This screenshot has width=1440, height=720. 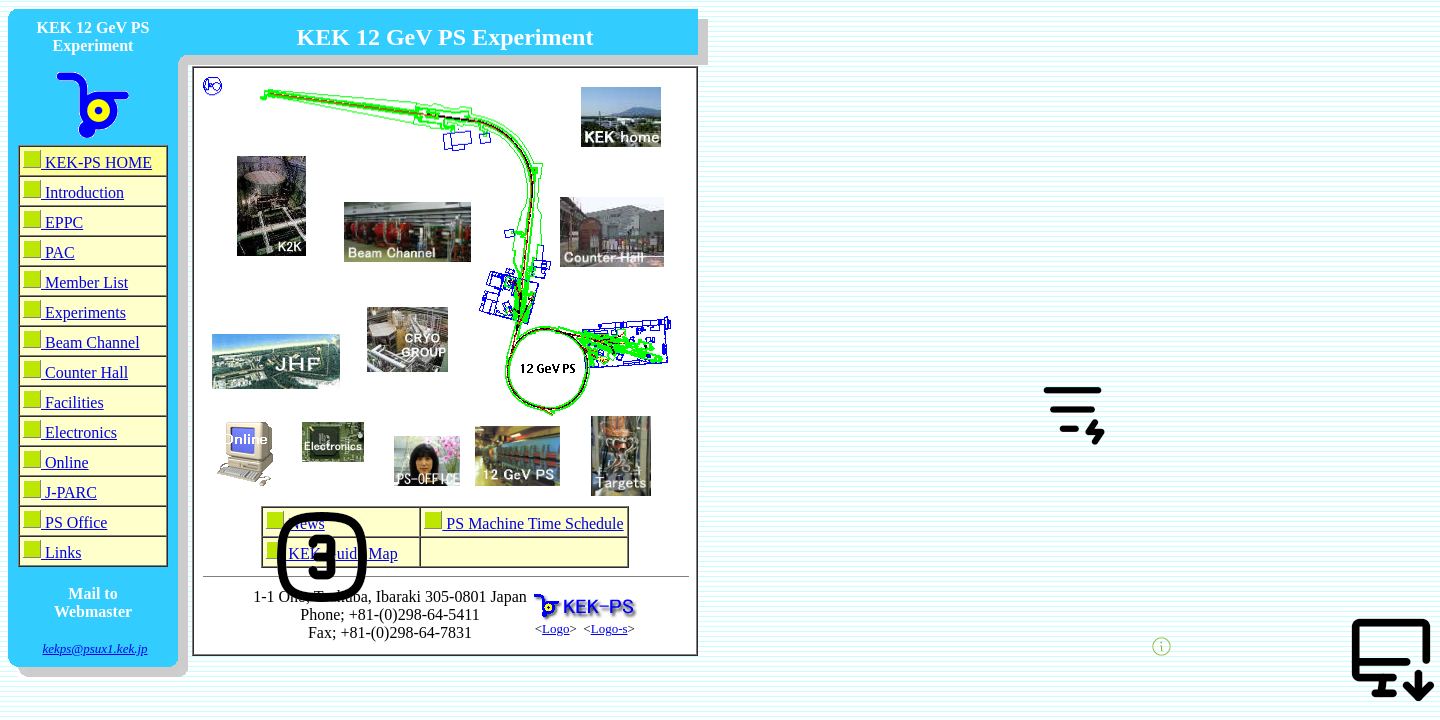 I want to click on indicates step 3 in a multi-step process, so click(x=322, y=557).